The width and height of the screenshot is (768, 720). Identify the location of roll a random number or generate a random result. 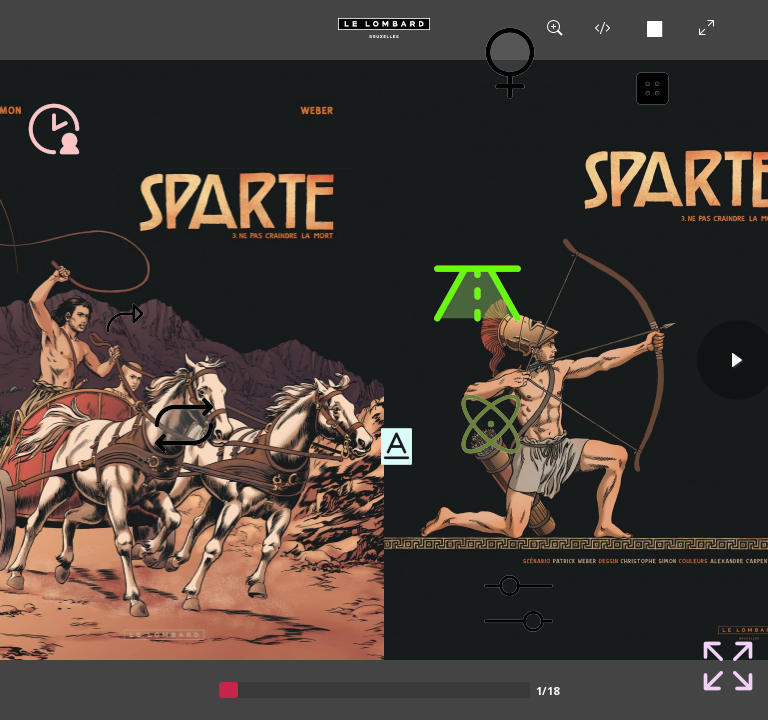
(652, 88).